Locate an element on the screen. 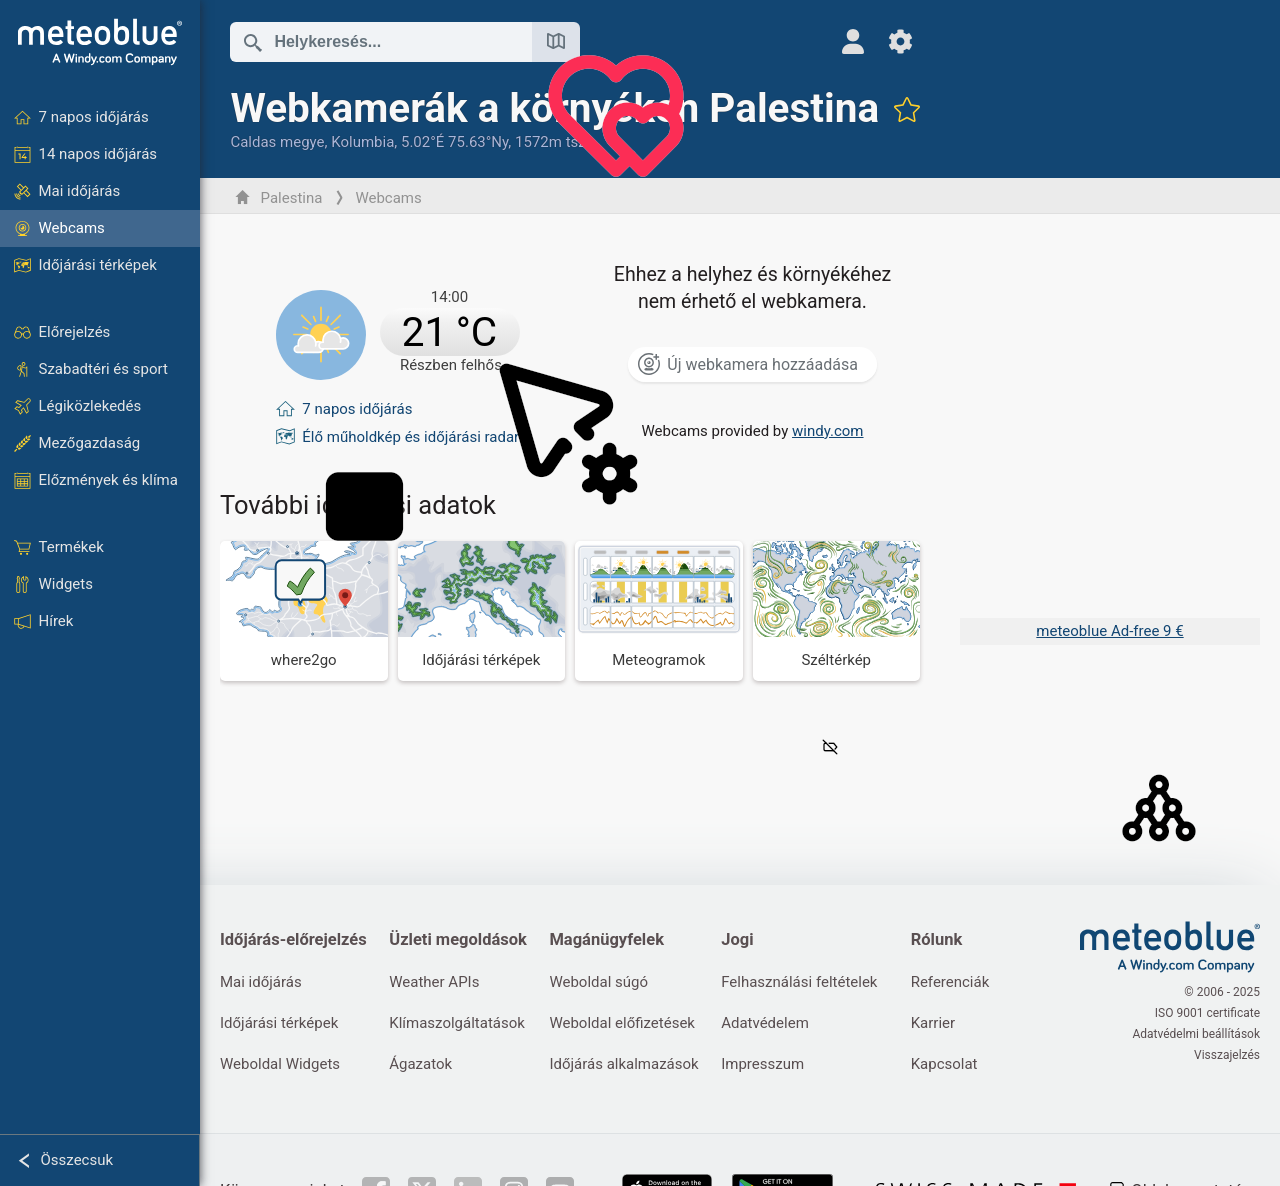  view liked or favorited items is located at coordinates (616, 116).